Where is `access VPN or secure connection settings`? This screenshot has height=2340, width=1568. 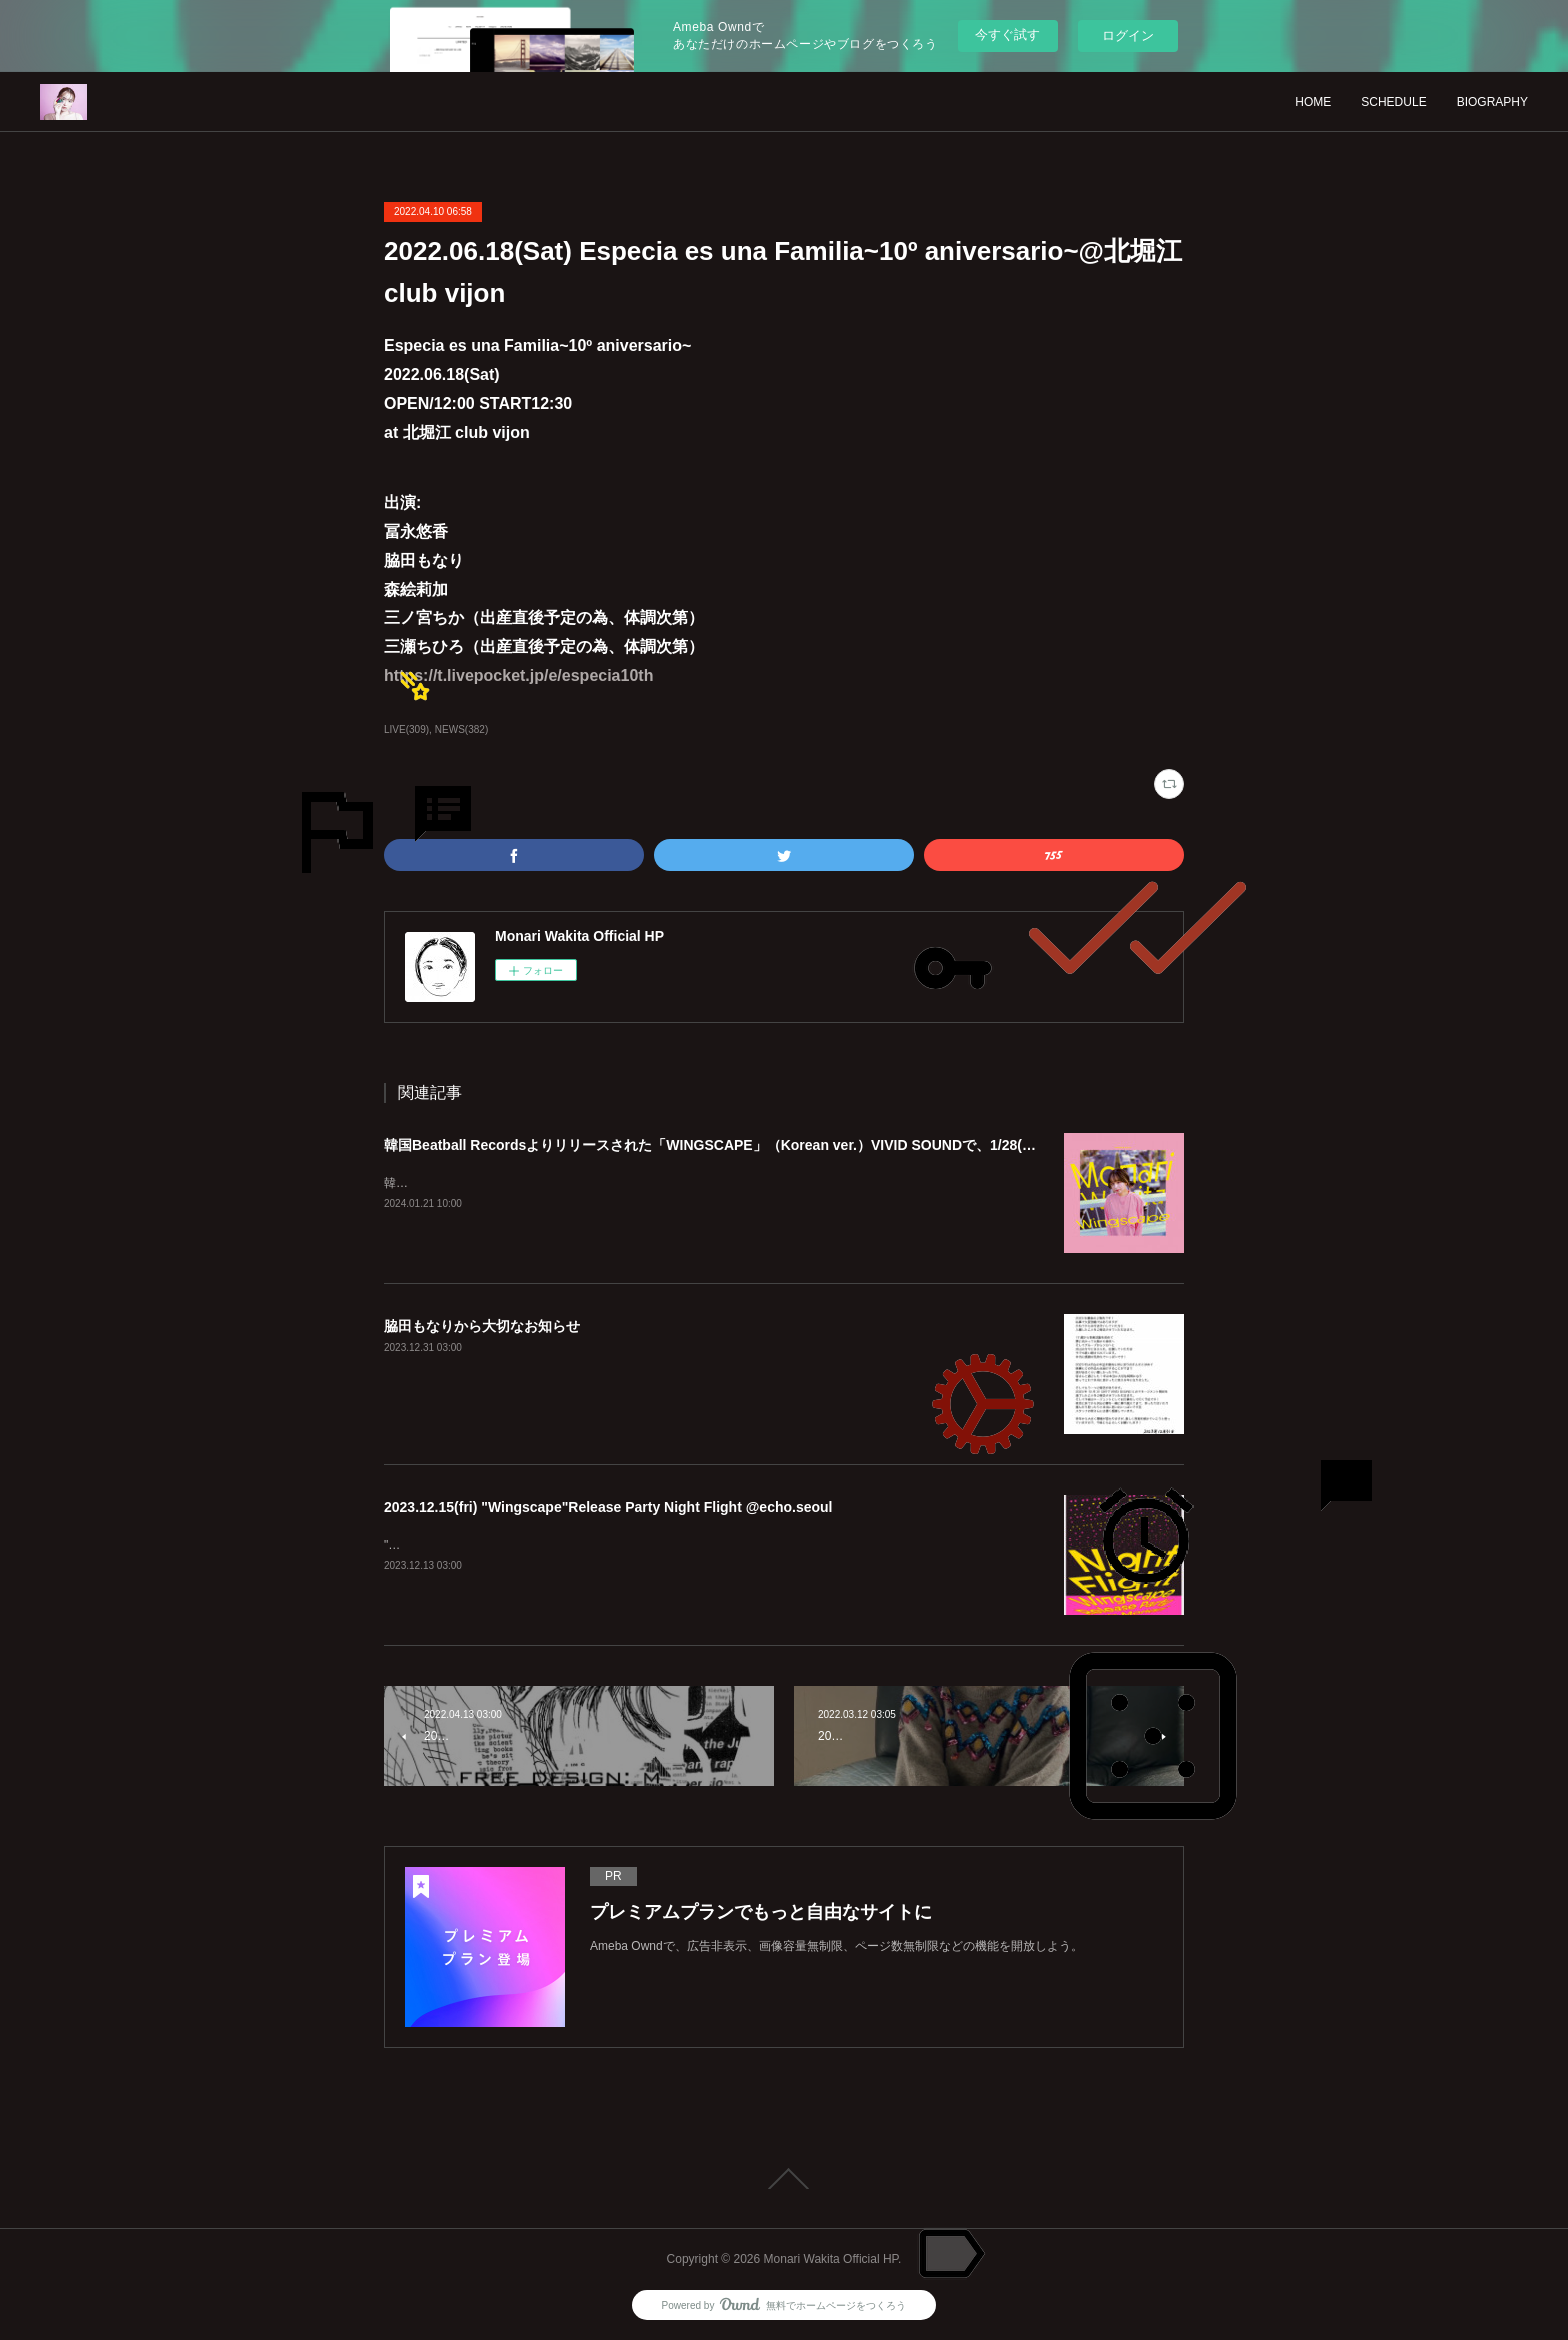
access VPN or secure connection settings is located at coordinates (953, 968).